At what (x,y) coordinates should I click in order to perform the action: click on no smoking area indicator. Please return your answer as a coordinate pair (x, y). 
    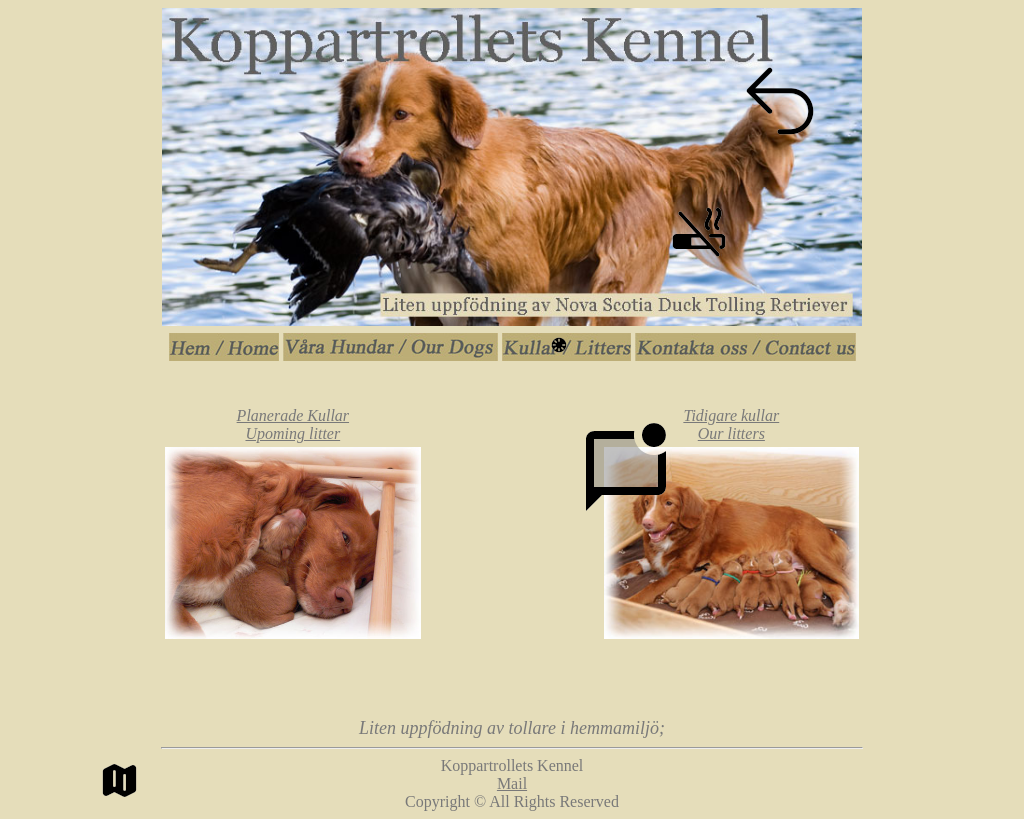
    Looking at the image, I should click on (699, 234).